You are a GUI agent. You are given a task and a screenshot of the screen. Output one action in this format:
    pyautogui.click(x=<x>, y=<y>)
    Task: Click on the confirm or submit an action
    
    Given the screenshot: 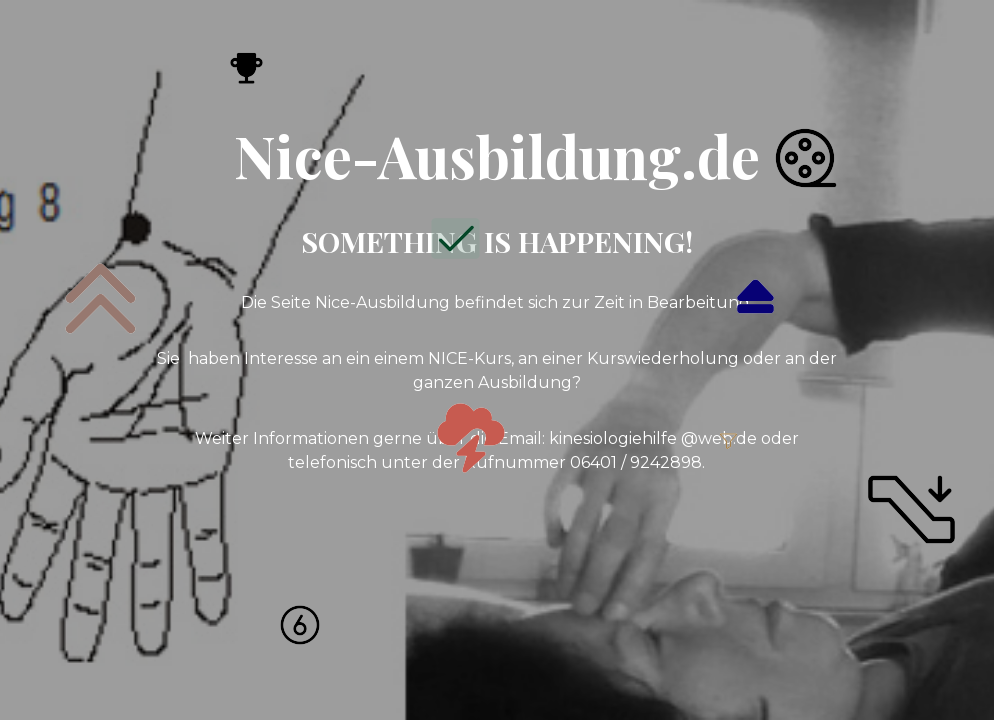 What is the action you would take?
    pyautogui.click(x=455, y=238)
    